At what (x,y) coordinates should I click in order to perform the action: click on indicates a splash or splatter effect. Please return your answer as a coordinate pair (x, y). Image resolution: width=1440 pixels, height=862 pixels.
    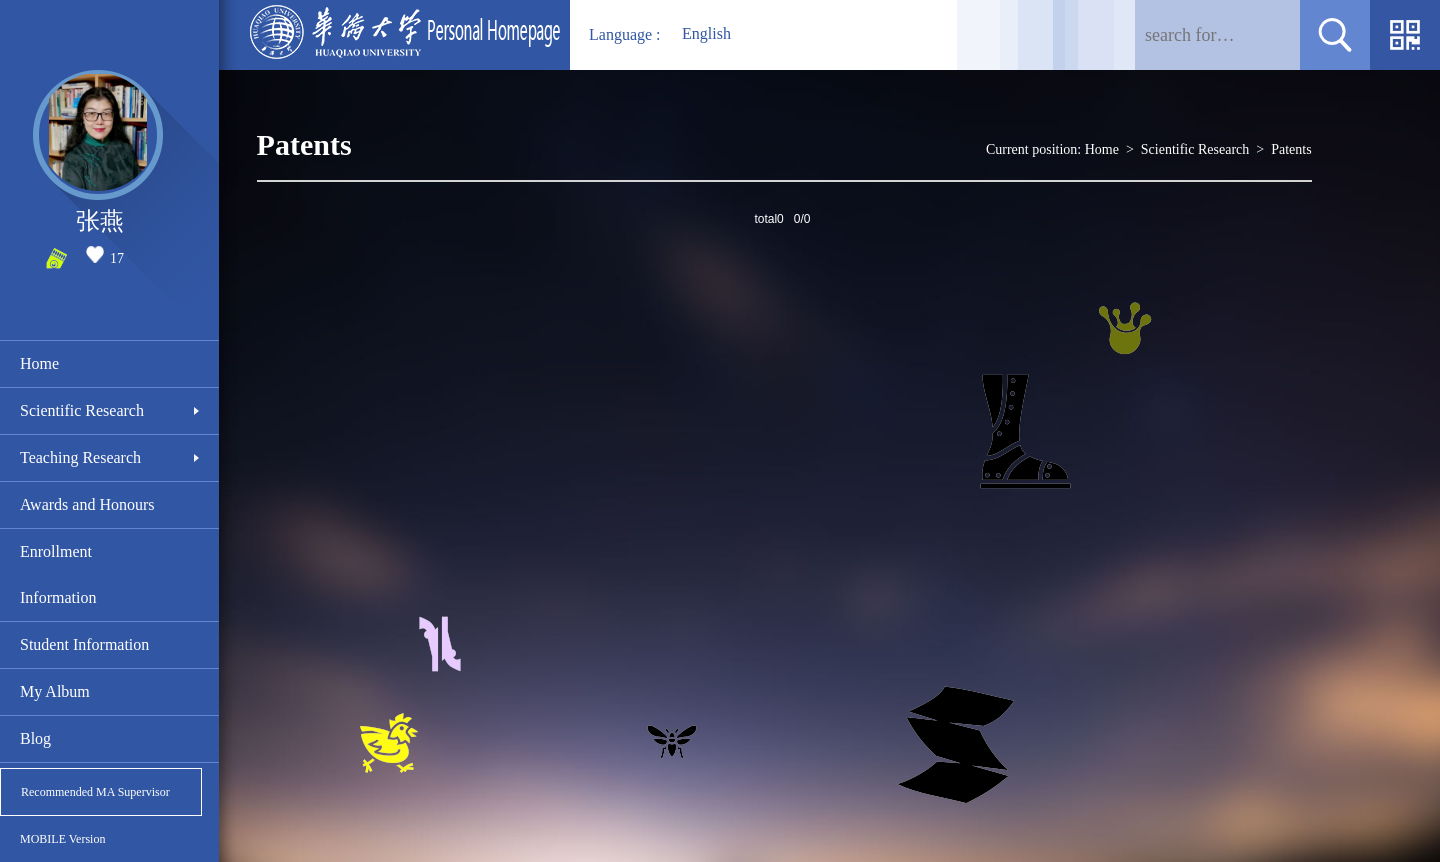
    Looking at the image, I should click on (1125, 328).